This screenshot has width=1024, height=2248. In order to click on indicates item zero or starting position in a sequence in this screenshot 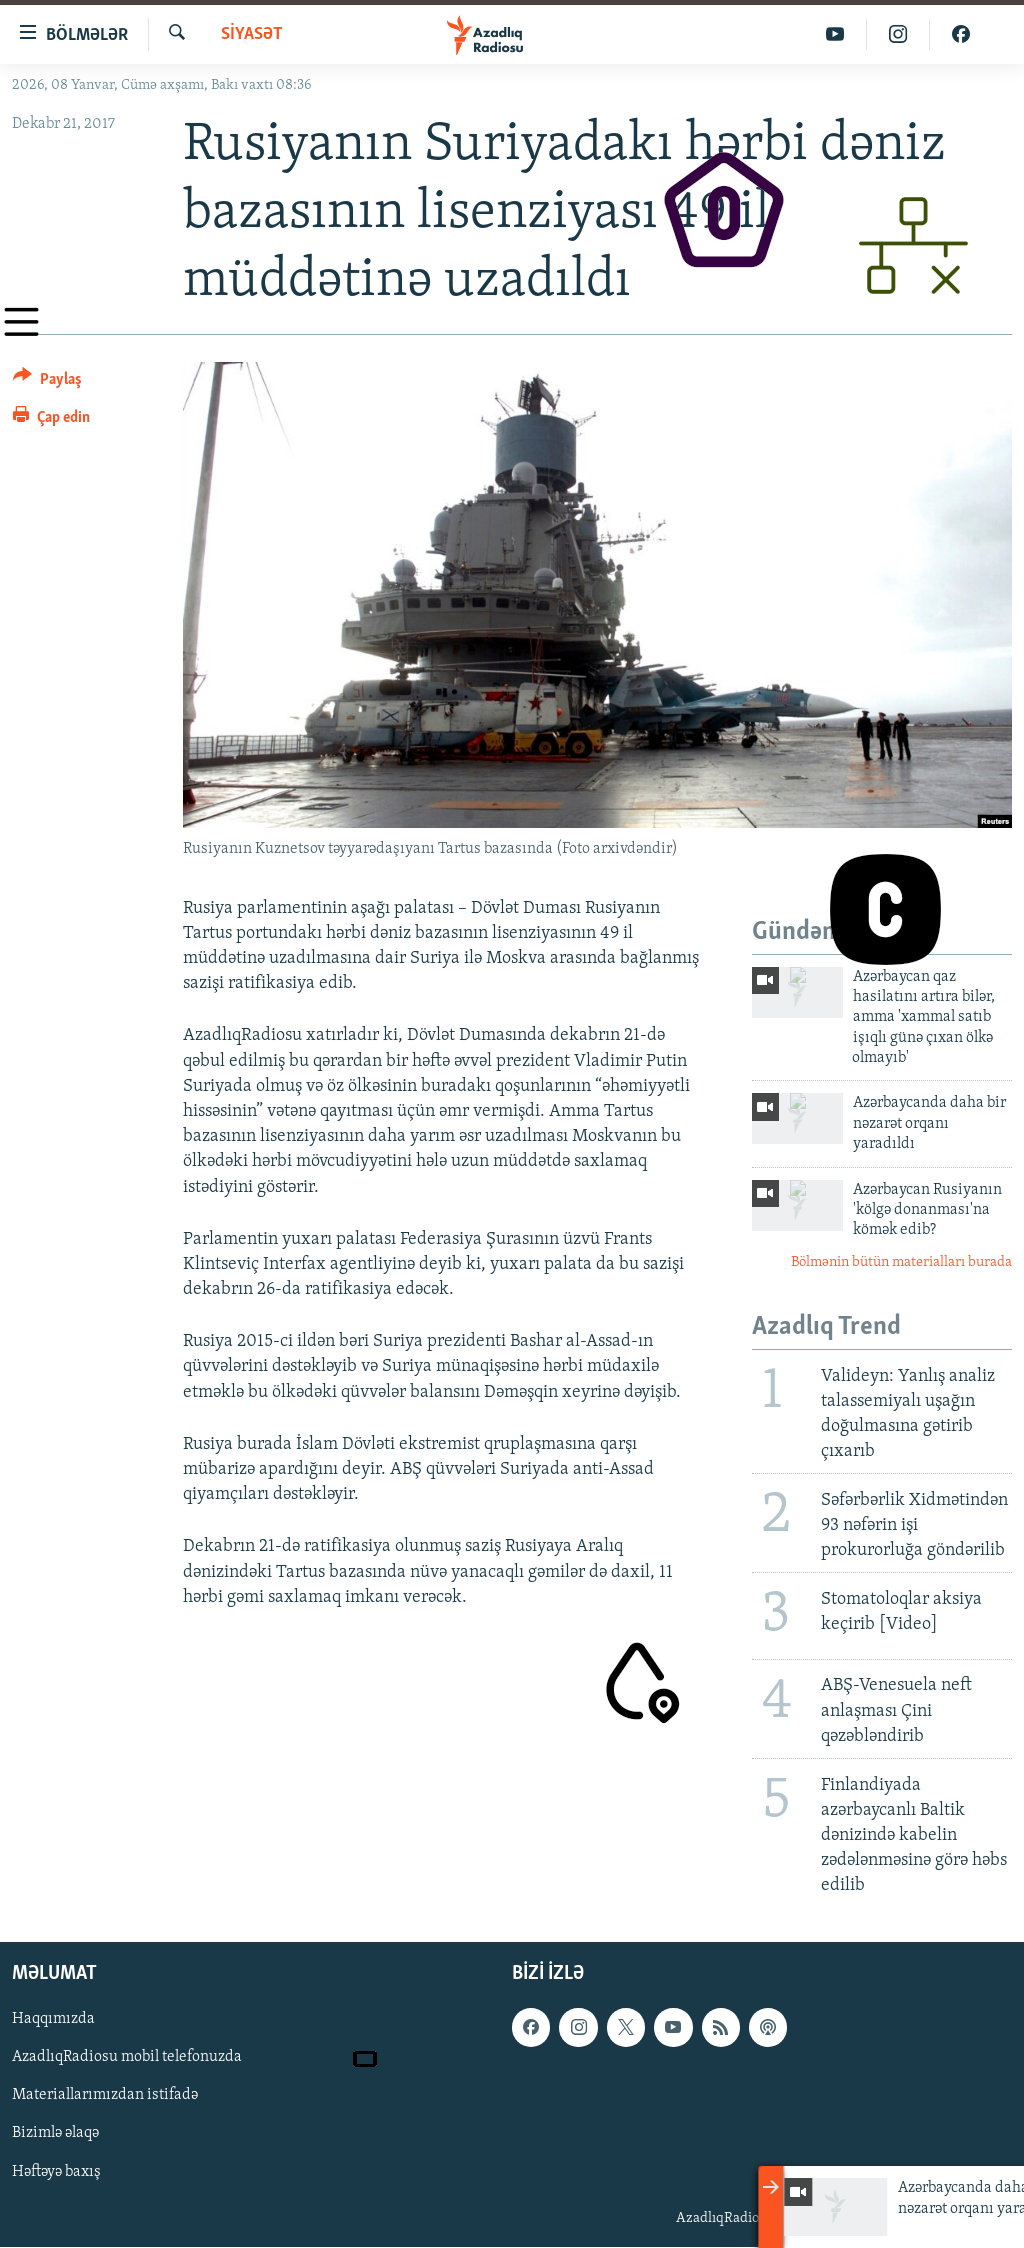, I will do `click(724, 213)`.